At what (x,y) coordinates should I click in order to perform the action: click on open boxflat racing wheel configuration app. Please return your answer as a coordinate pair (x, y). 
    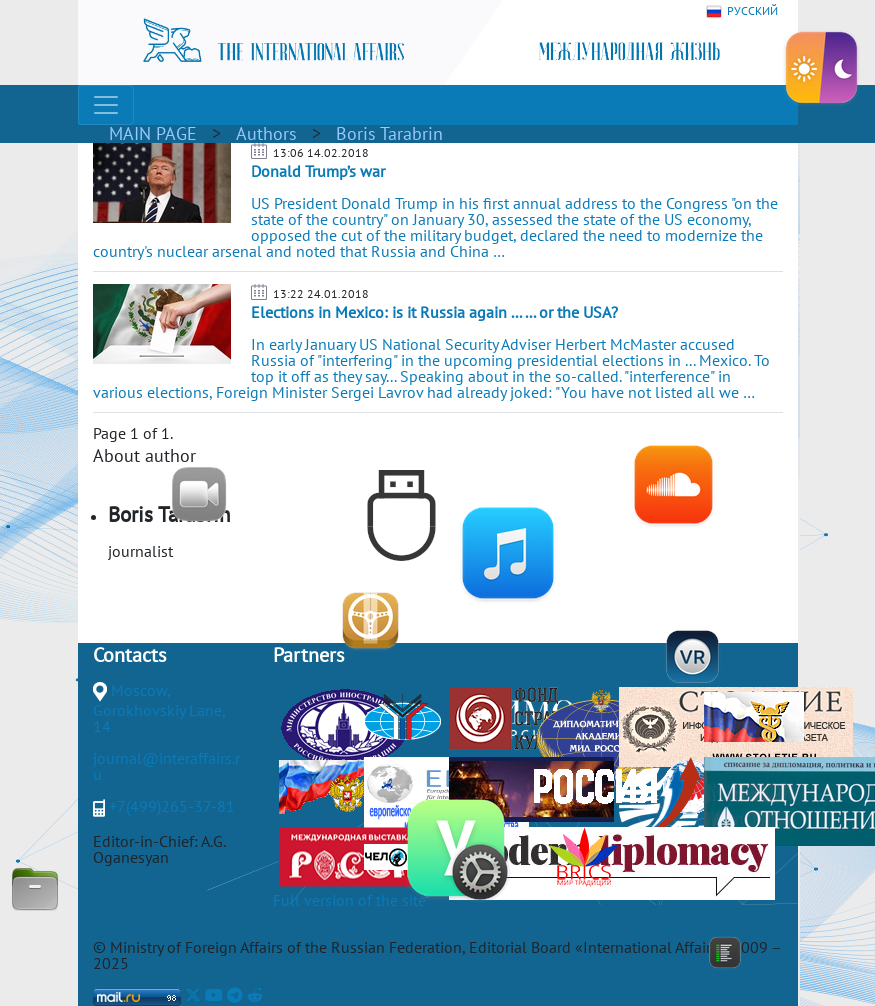
    Looking at the image, I should click on (370, 620).